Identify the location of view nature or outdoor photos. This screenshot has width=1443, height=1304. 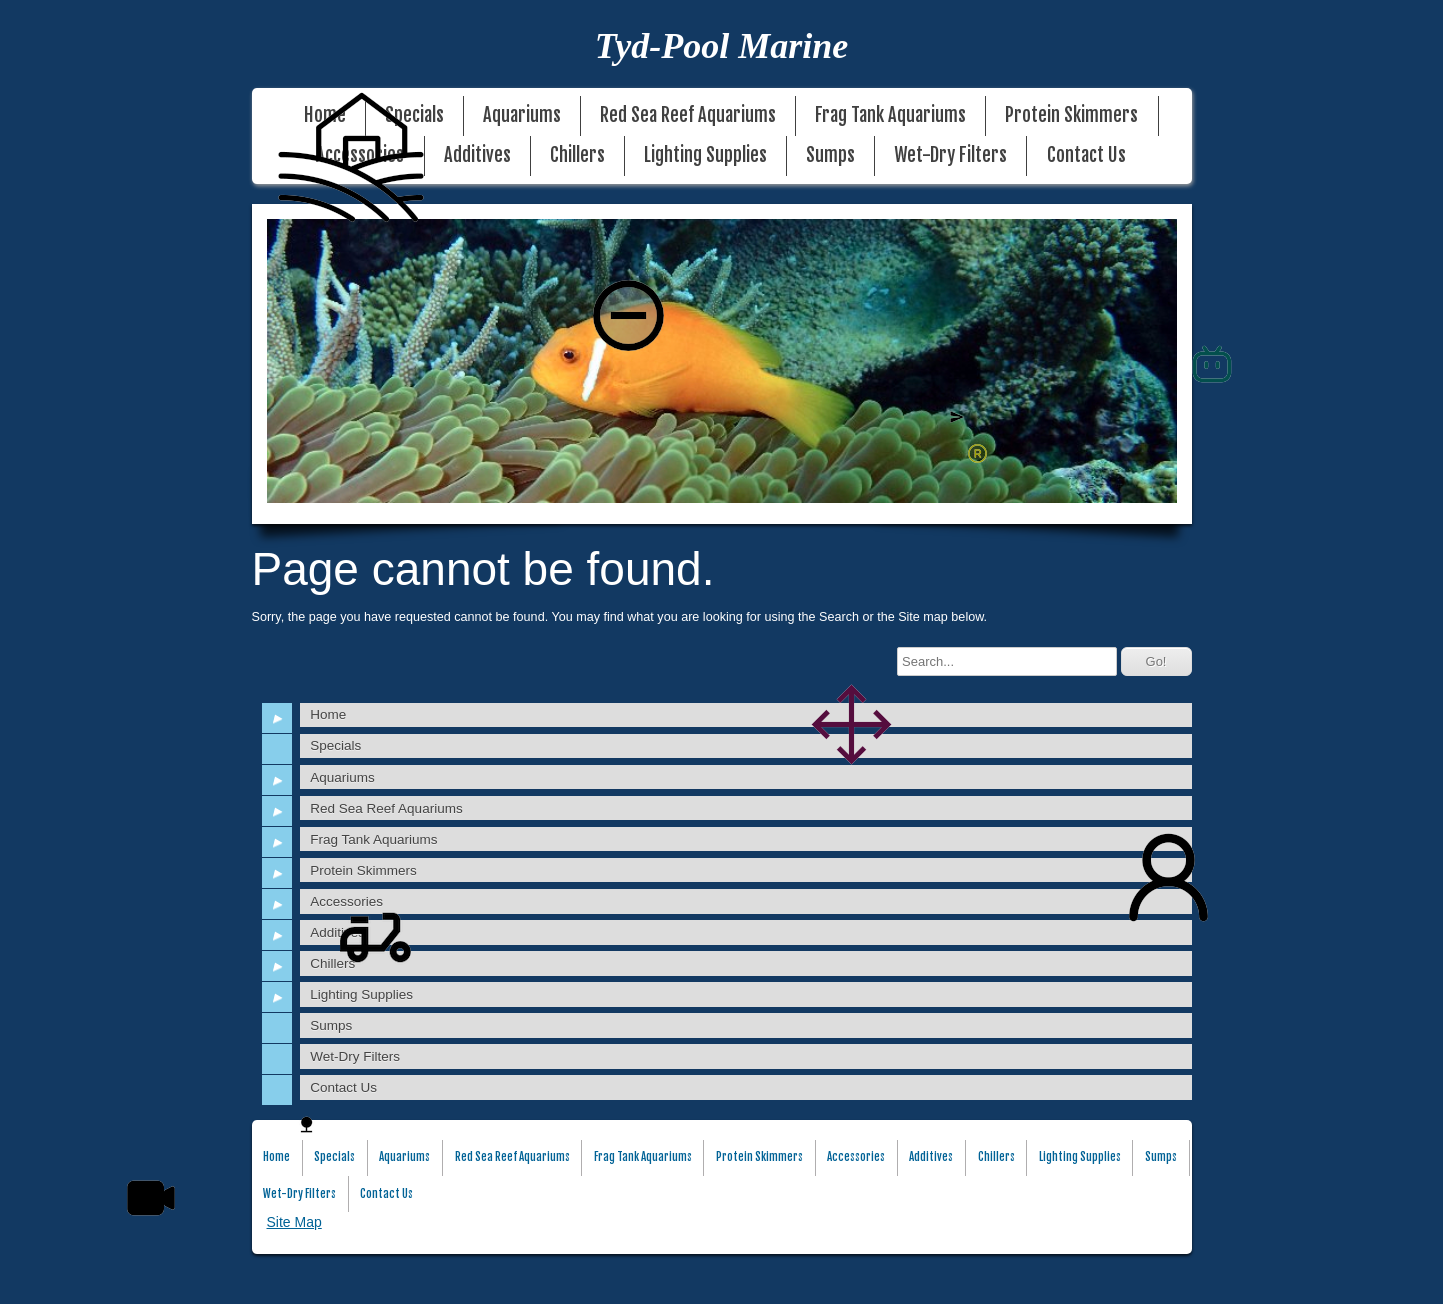
(306, 1124).